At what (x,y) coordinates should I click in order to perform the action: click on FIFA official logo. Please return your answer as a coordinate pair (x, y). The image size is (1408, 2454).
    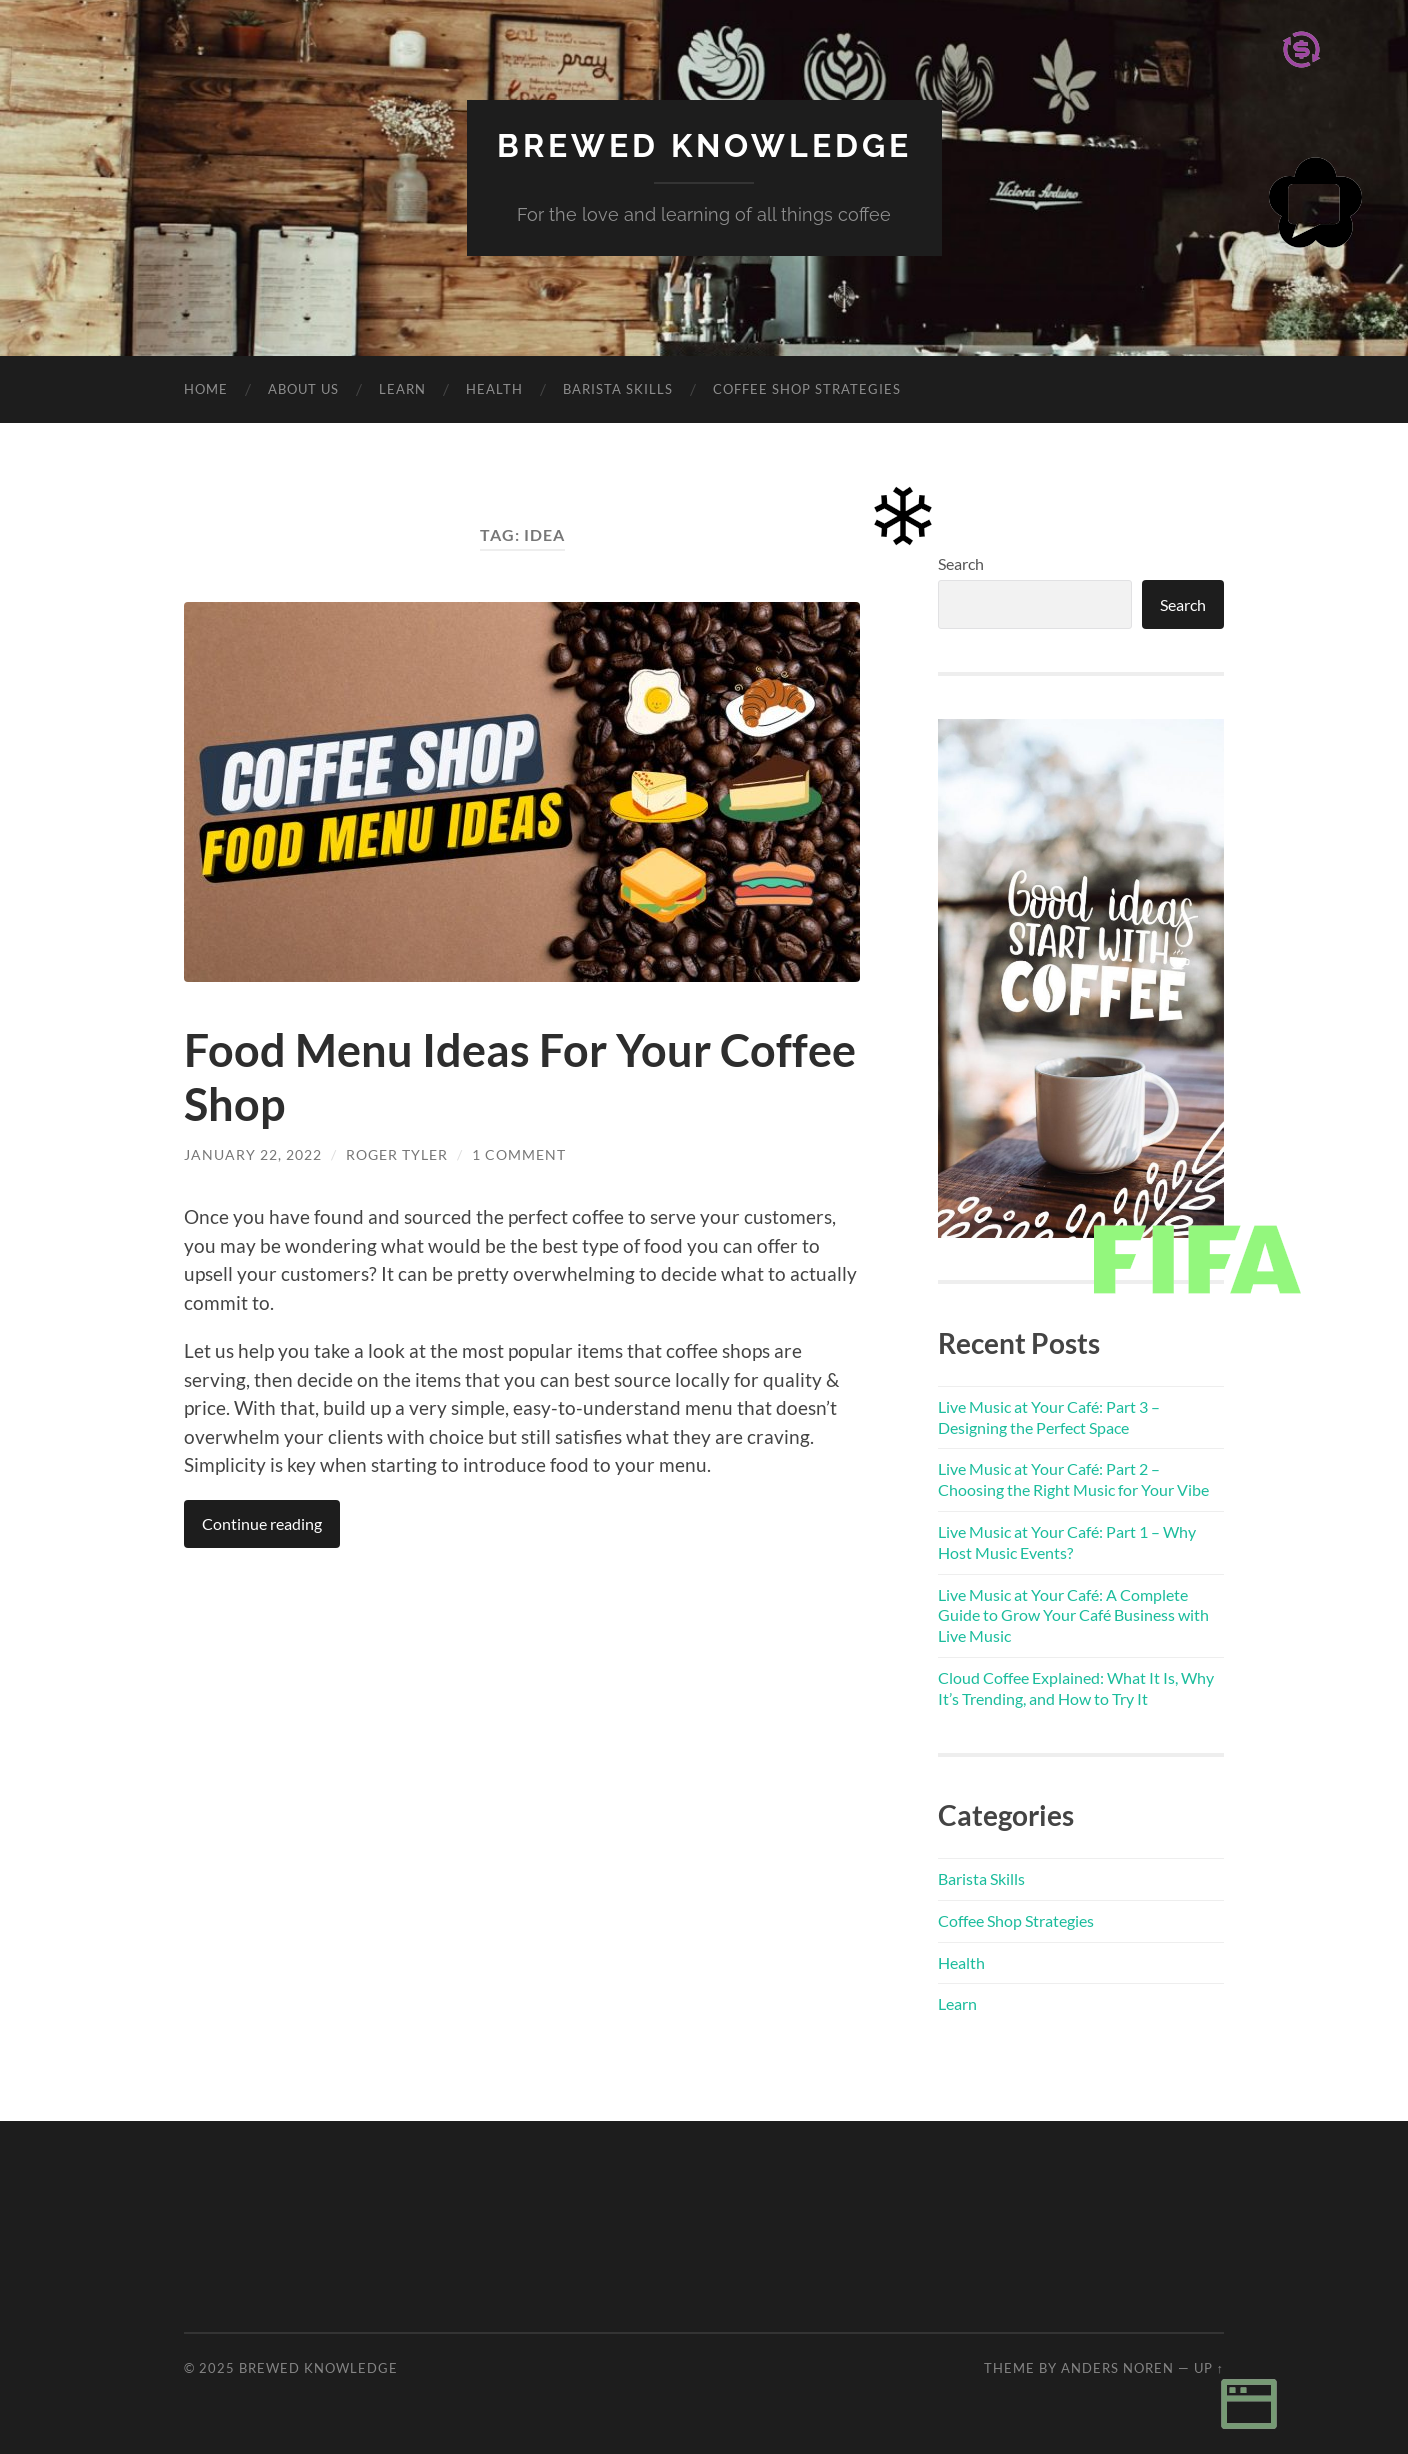
    Looking at the image, I should click on (1197, 1259).